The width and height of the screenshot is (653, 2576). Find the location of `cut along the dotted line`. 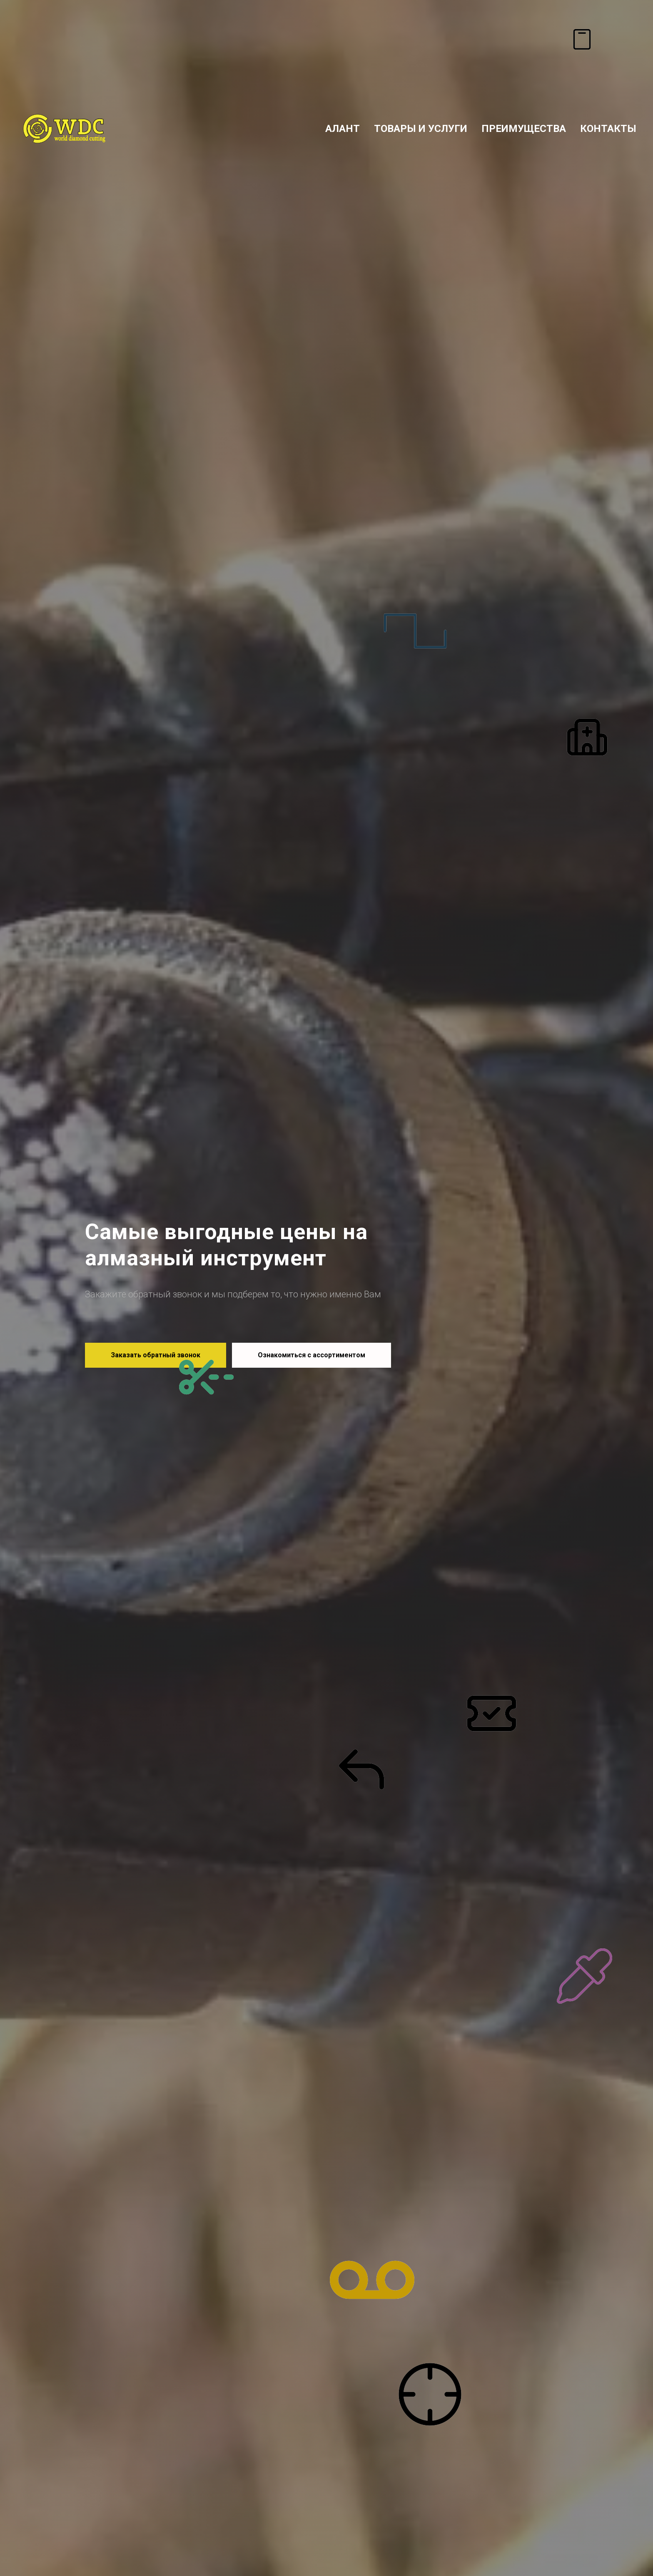

cut along the dotted line is located at coordinates (206, 1377).